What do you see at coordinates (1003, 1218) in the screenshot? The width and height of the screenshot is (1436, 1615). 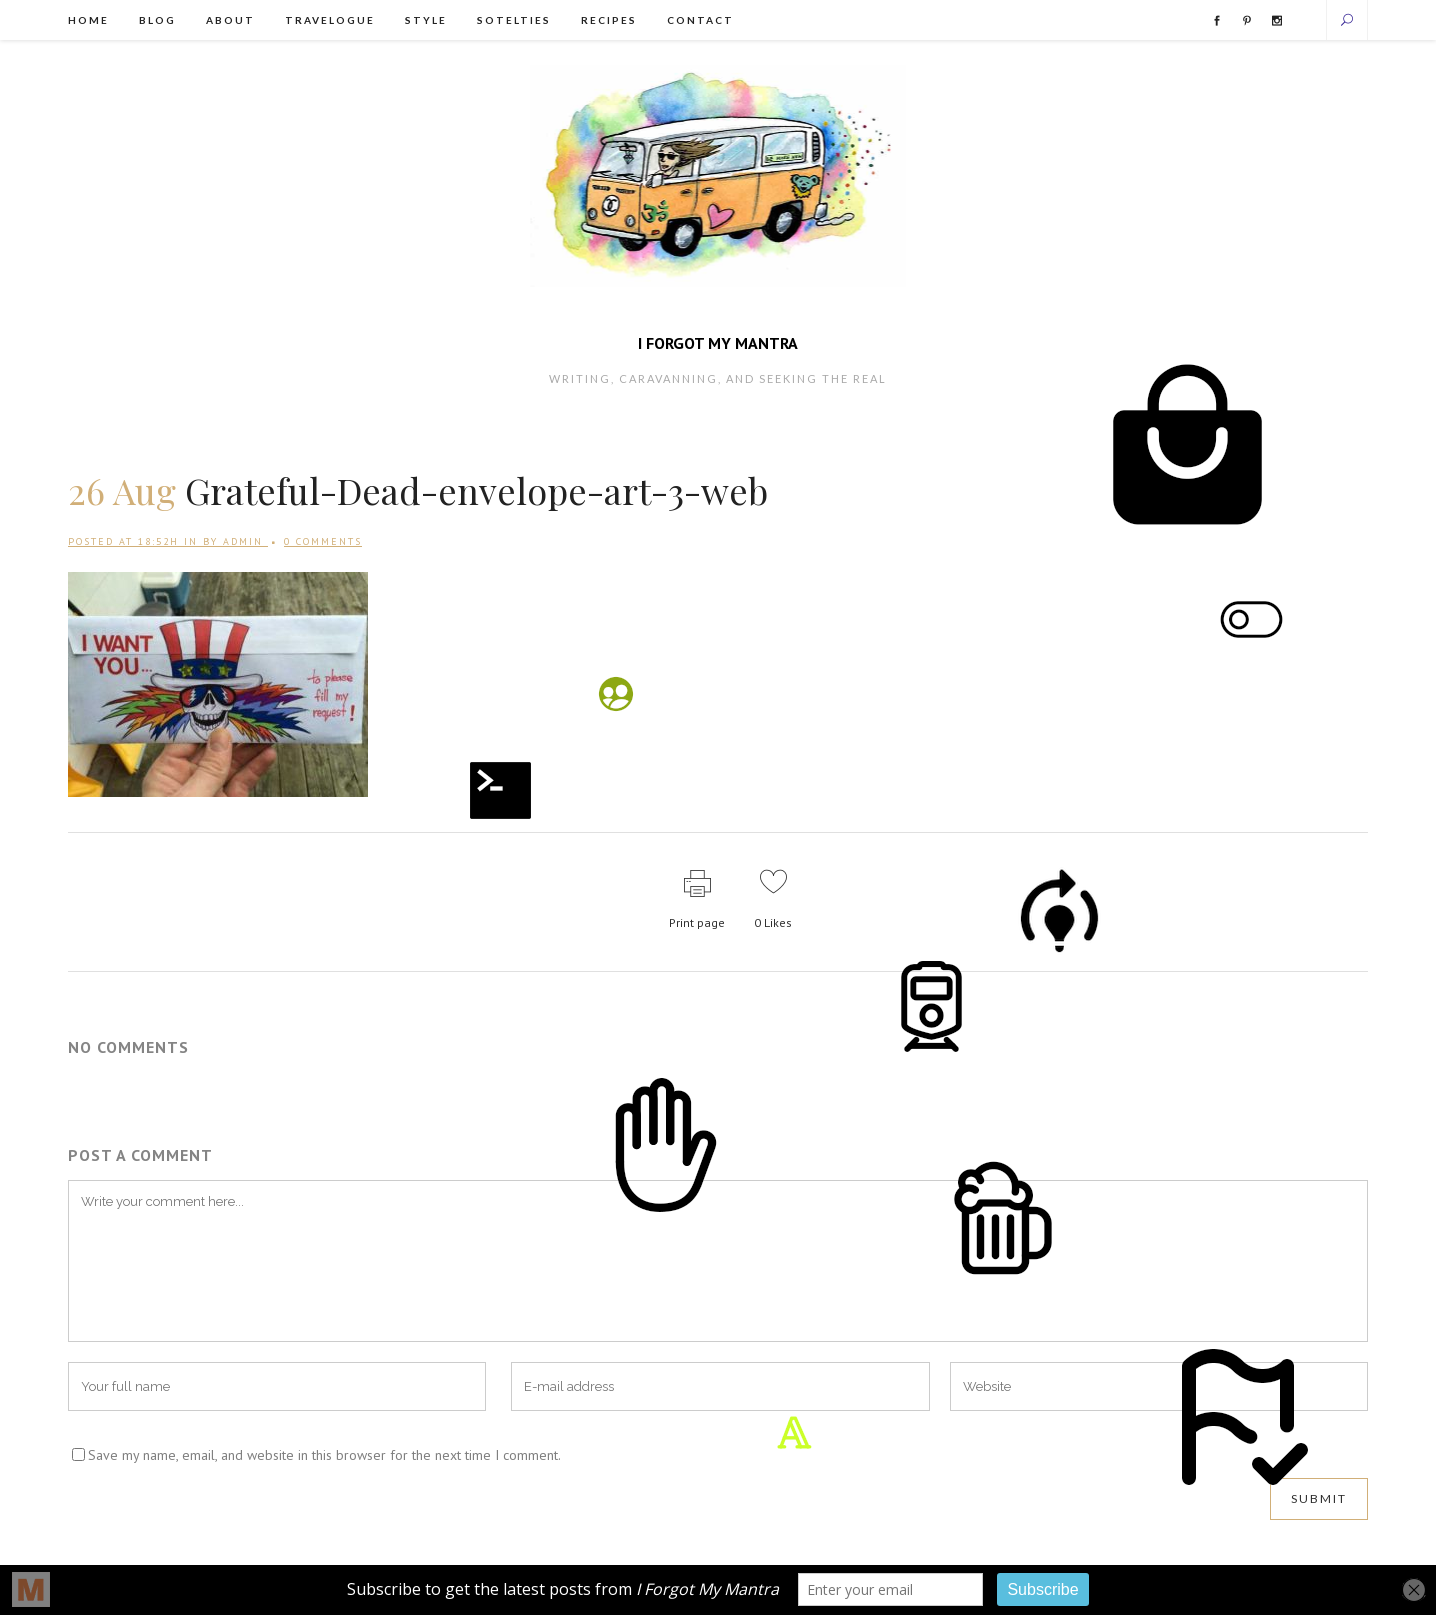 I see `browse nearby bars or breweries` at bounding box center [1003, 1218].